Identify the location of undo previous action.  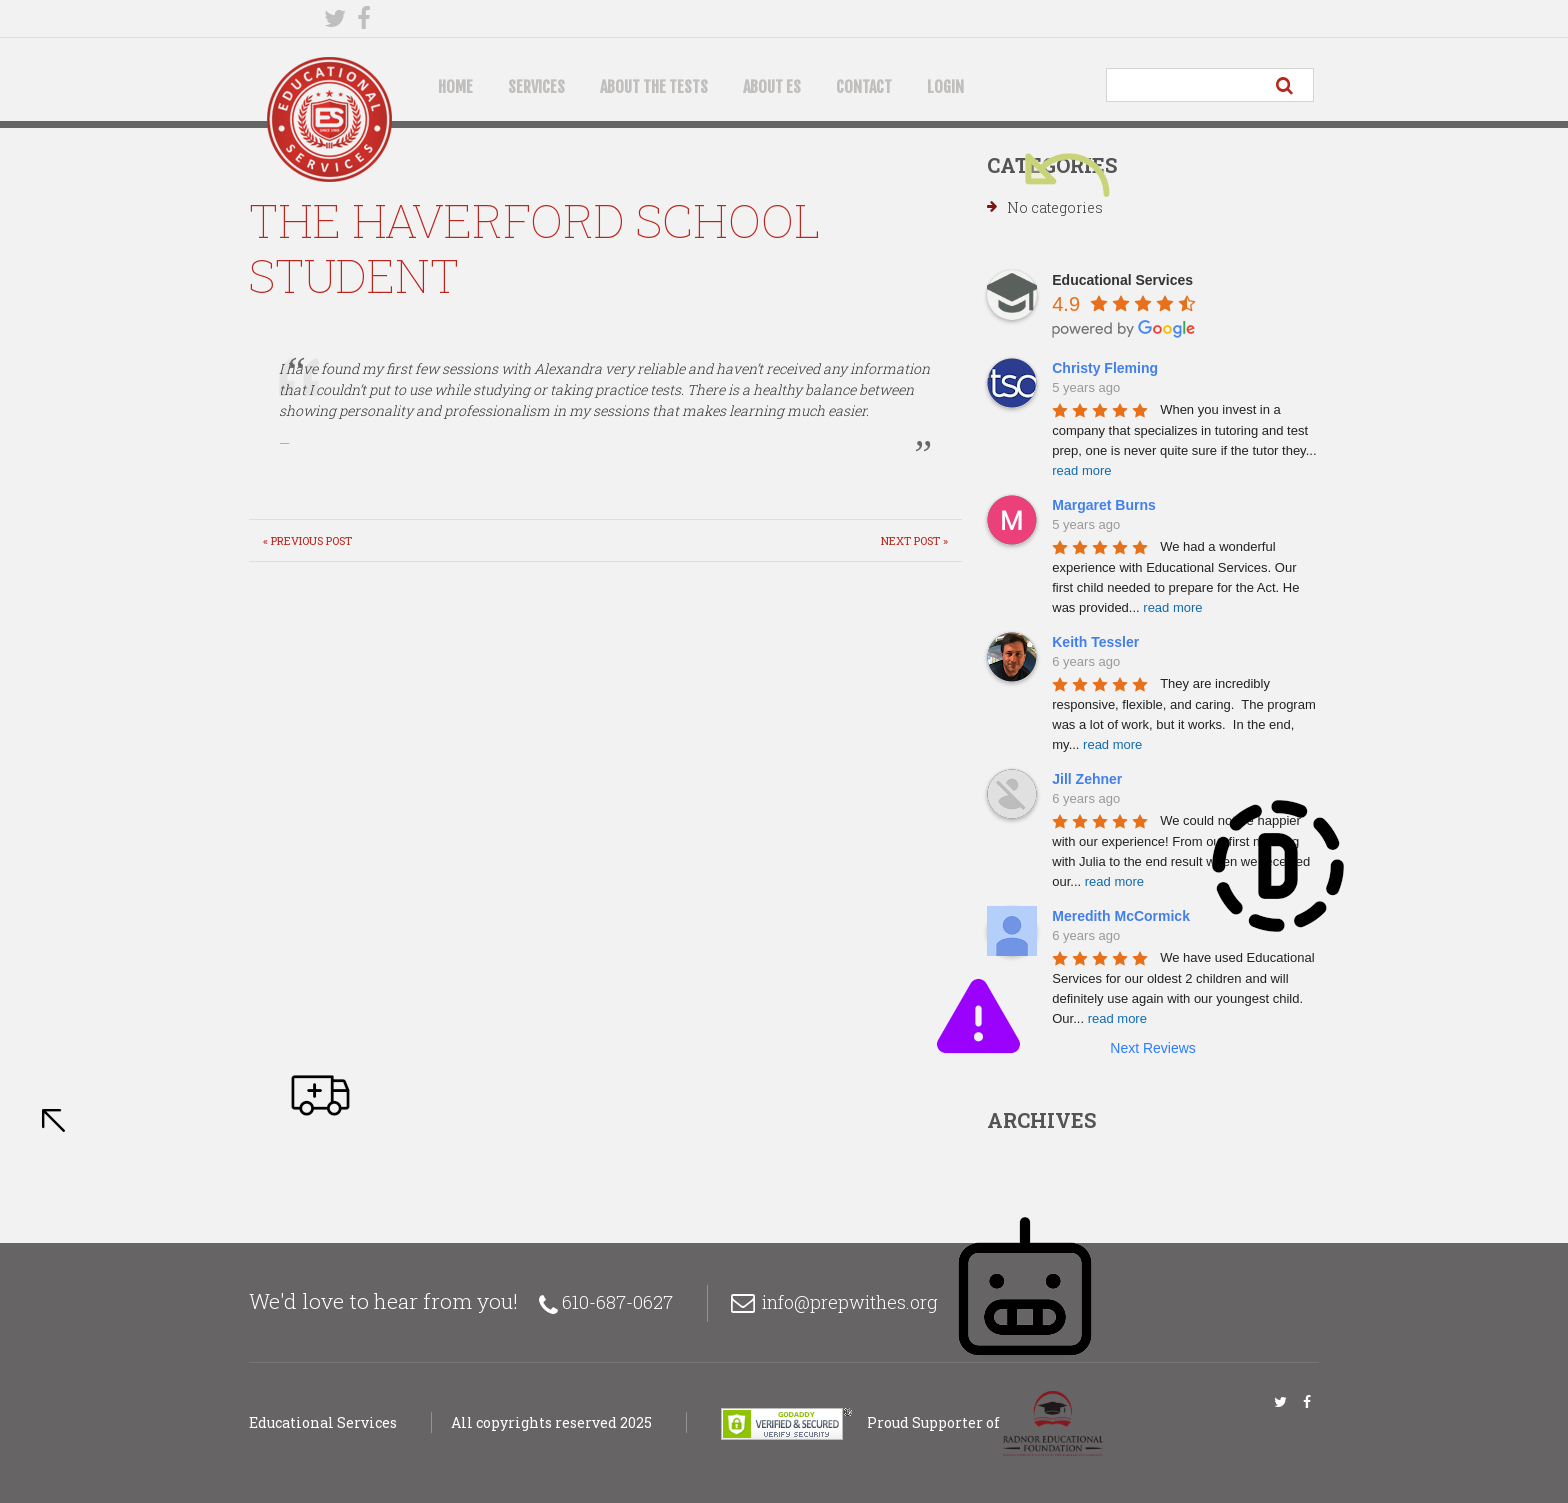
(1069, 172).